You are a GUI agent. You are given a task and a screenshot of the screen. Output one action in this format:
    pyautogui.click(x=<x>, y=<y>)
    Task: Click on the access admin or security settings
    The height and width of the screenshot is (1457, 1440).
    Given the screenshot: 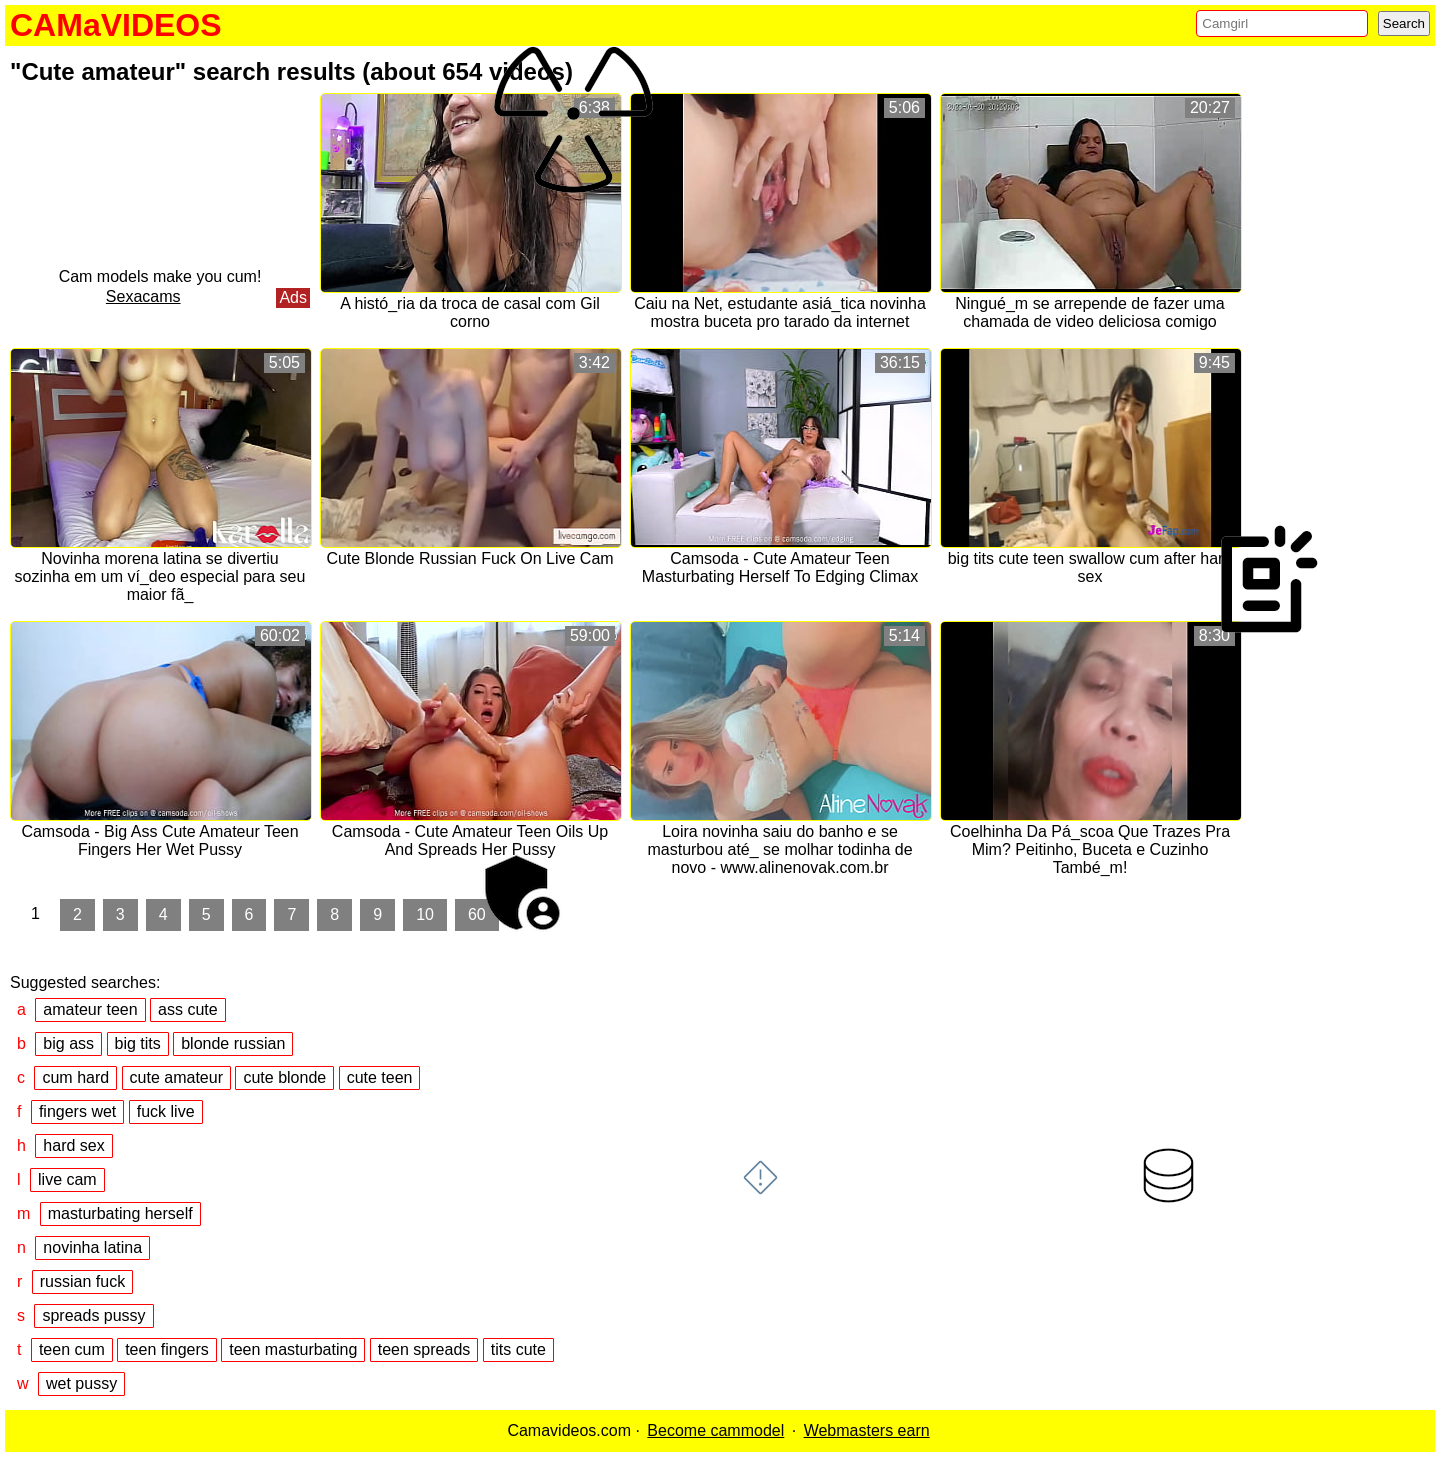 What is the action you would take?
    pyautogui.click(x=522, y=892)
    